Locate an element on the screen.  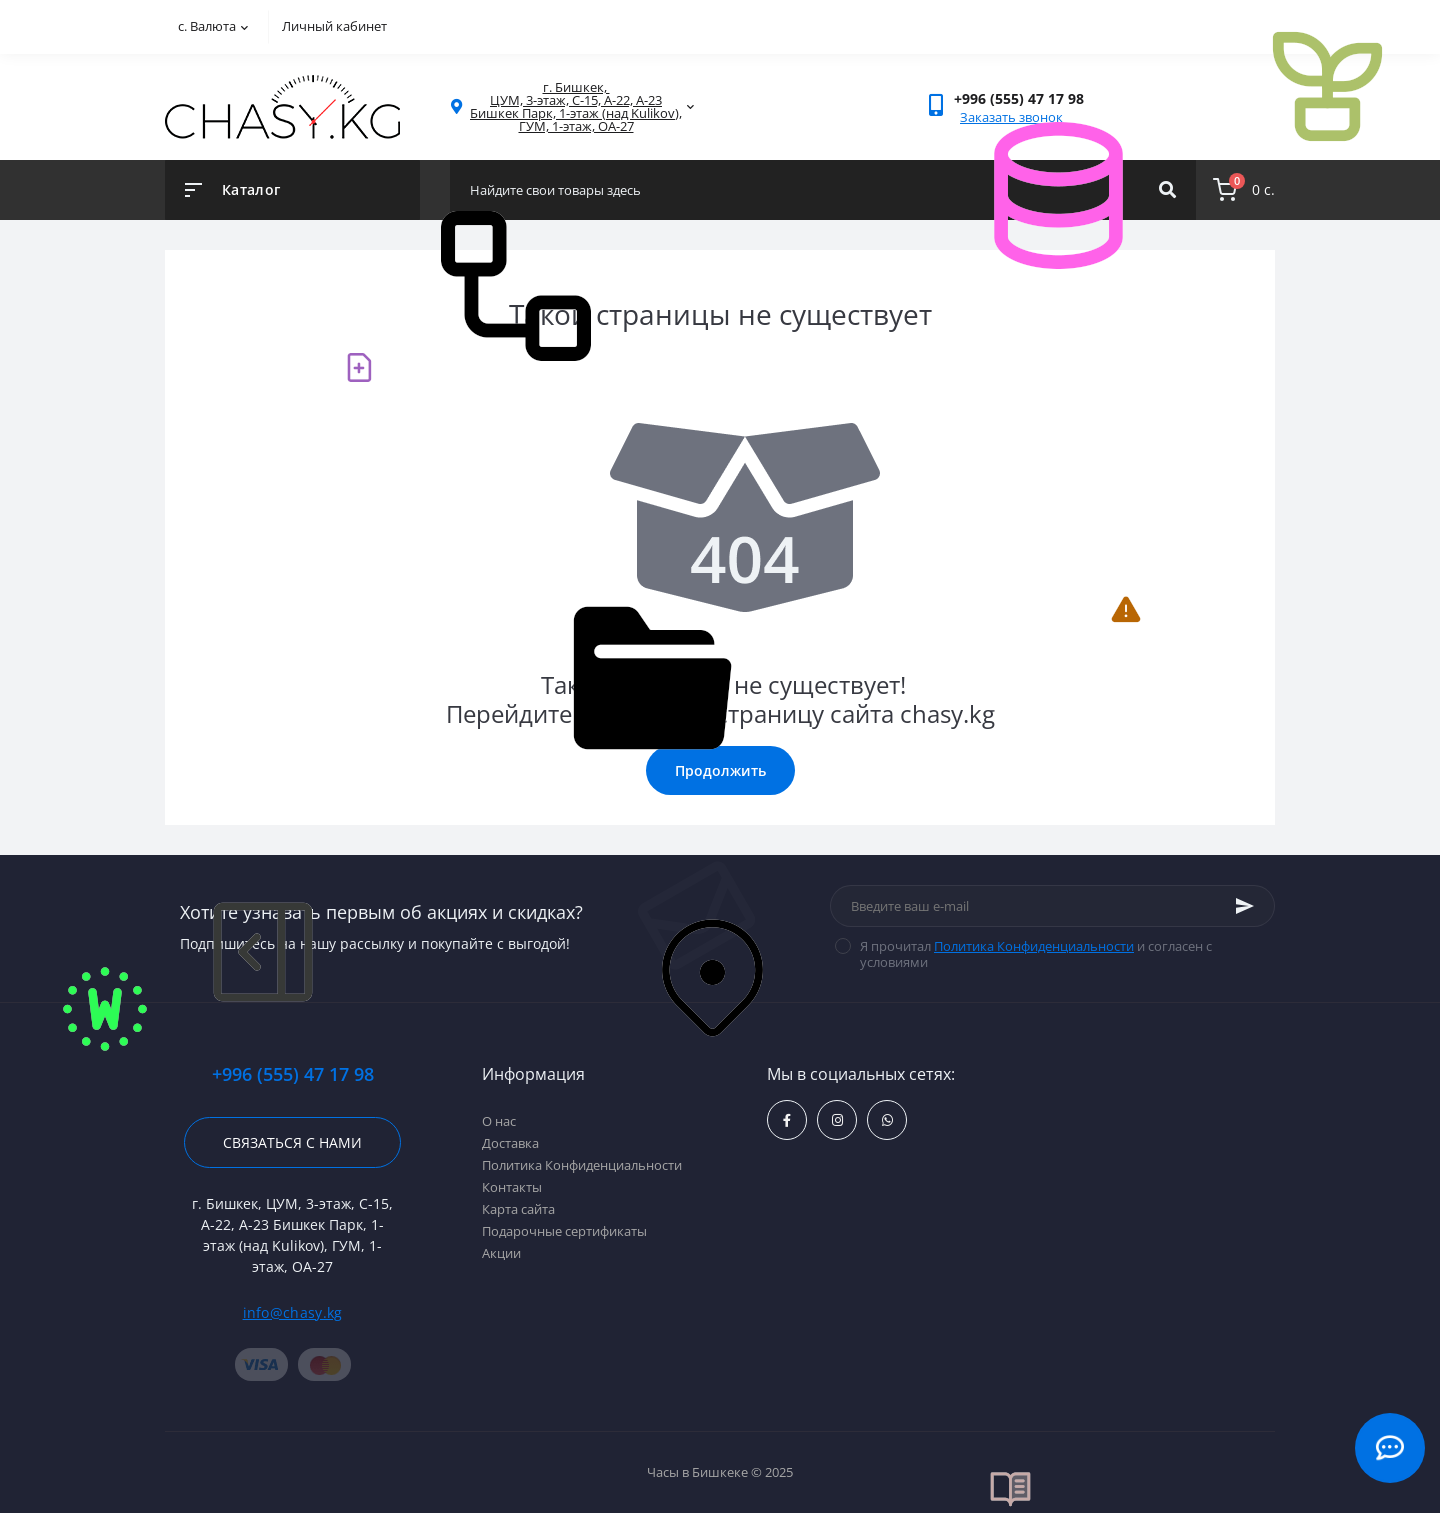
view or manage automated workflows is located at coordinates (516, 286).